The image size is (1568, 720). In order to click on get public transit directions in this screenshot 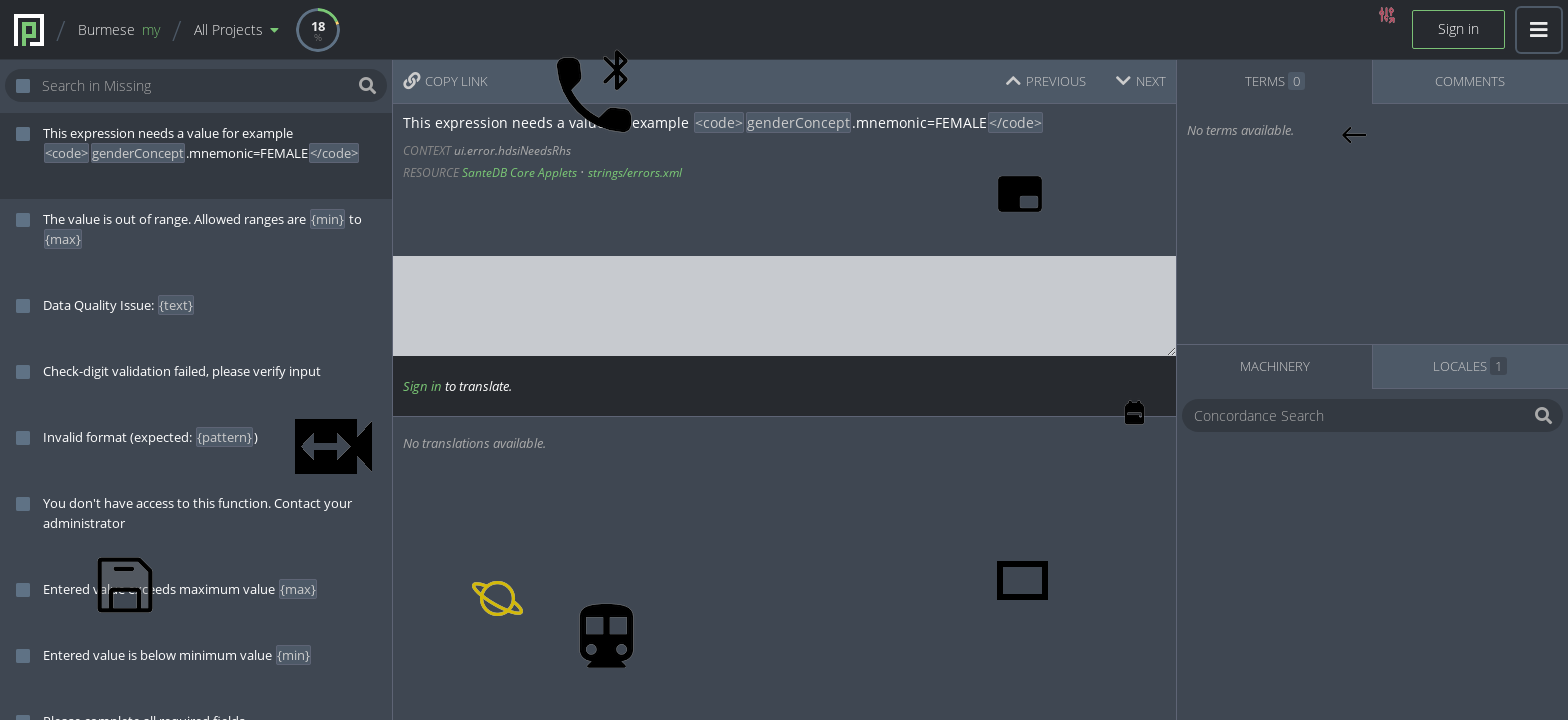, I will do `click(606, 637)`.